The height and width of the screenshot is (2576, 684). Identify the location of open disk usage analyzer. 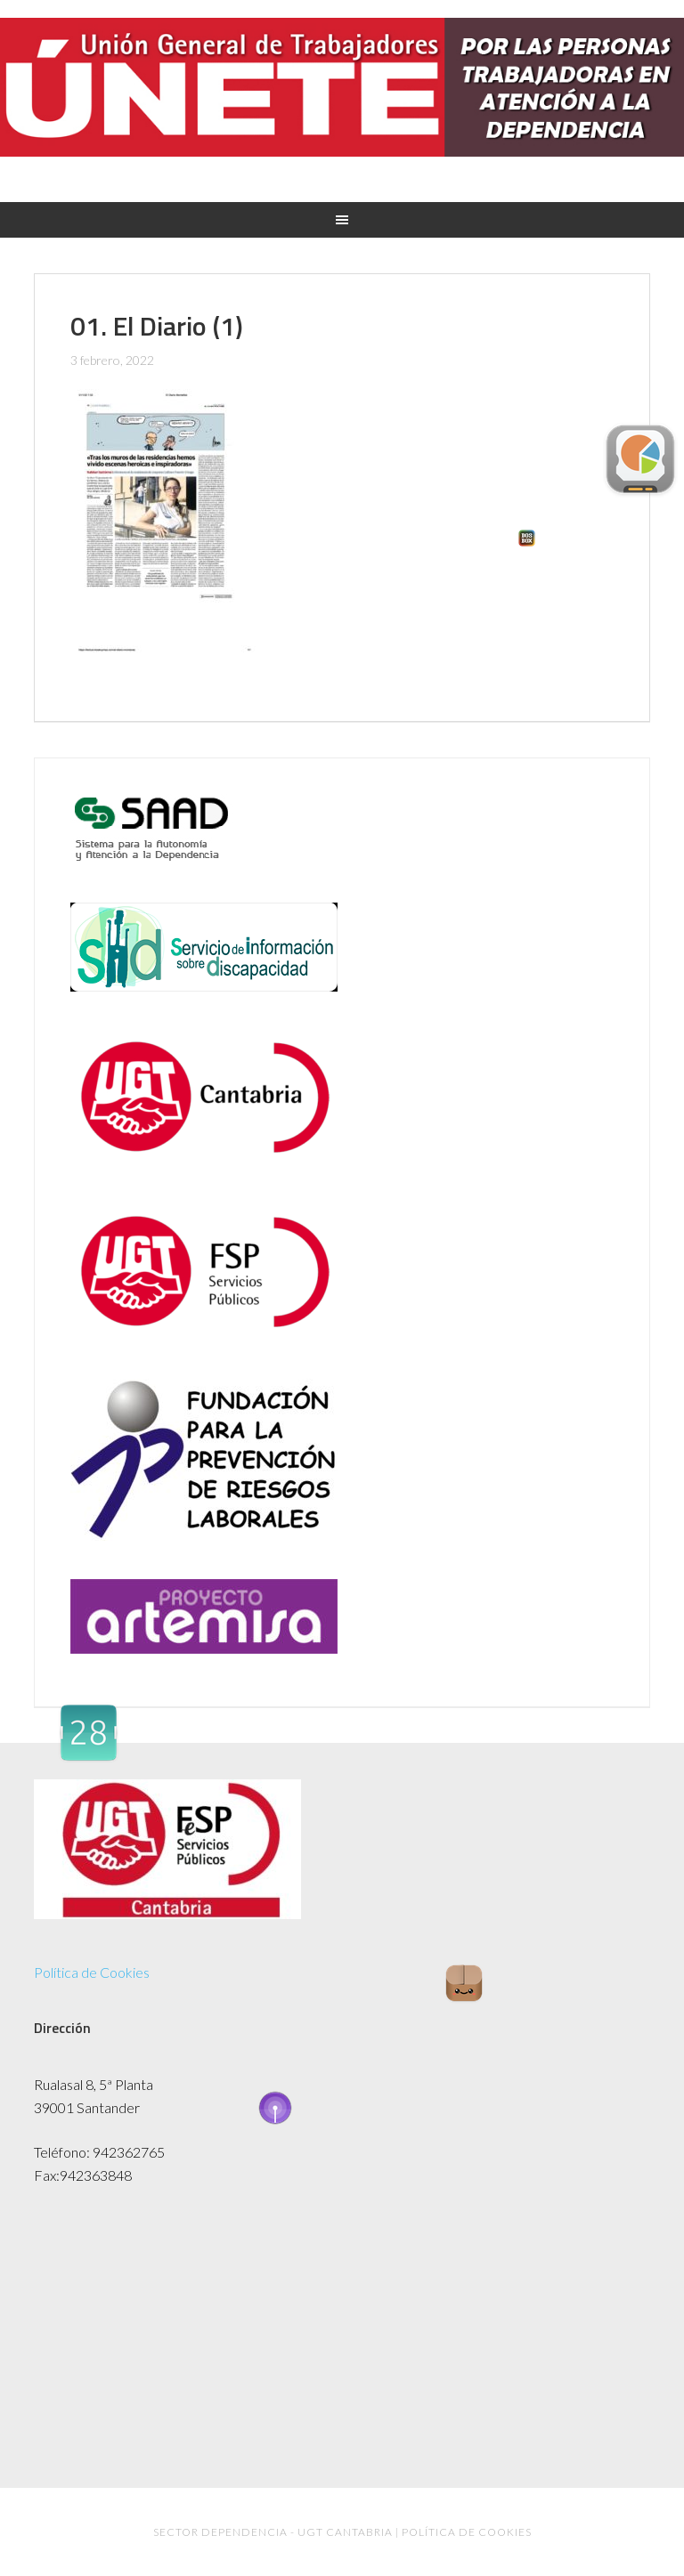
(640, 460).